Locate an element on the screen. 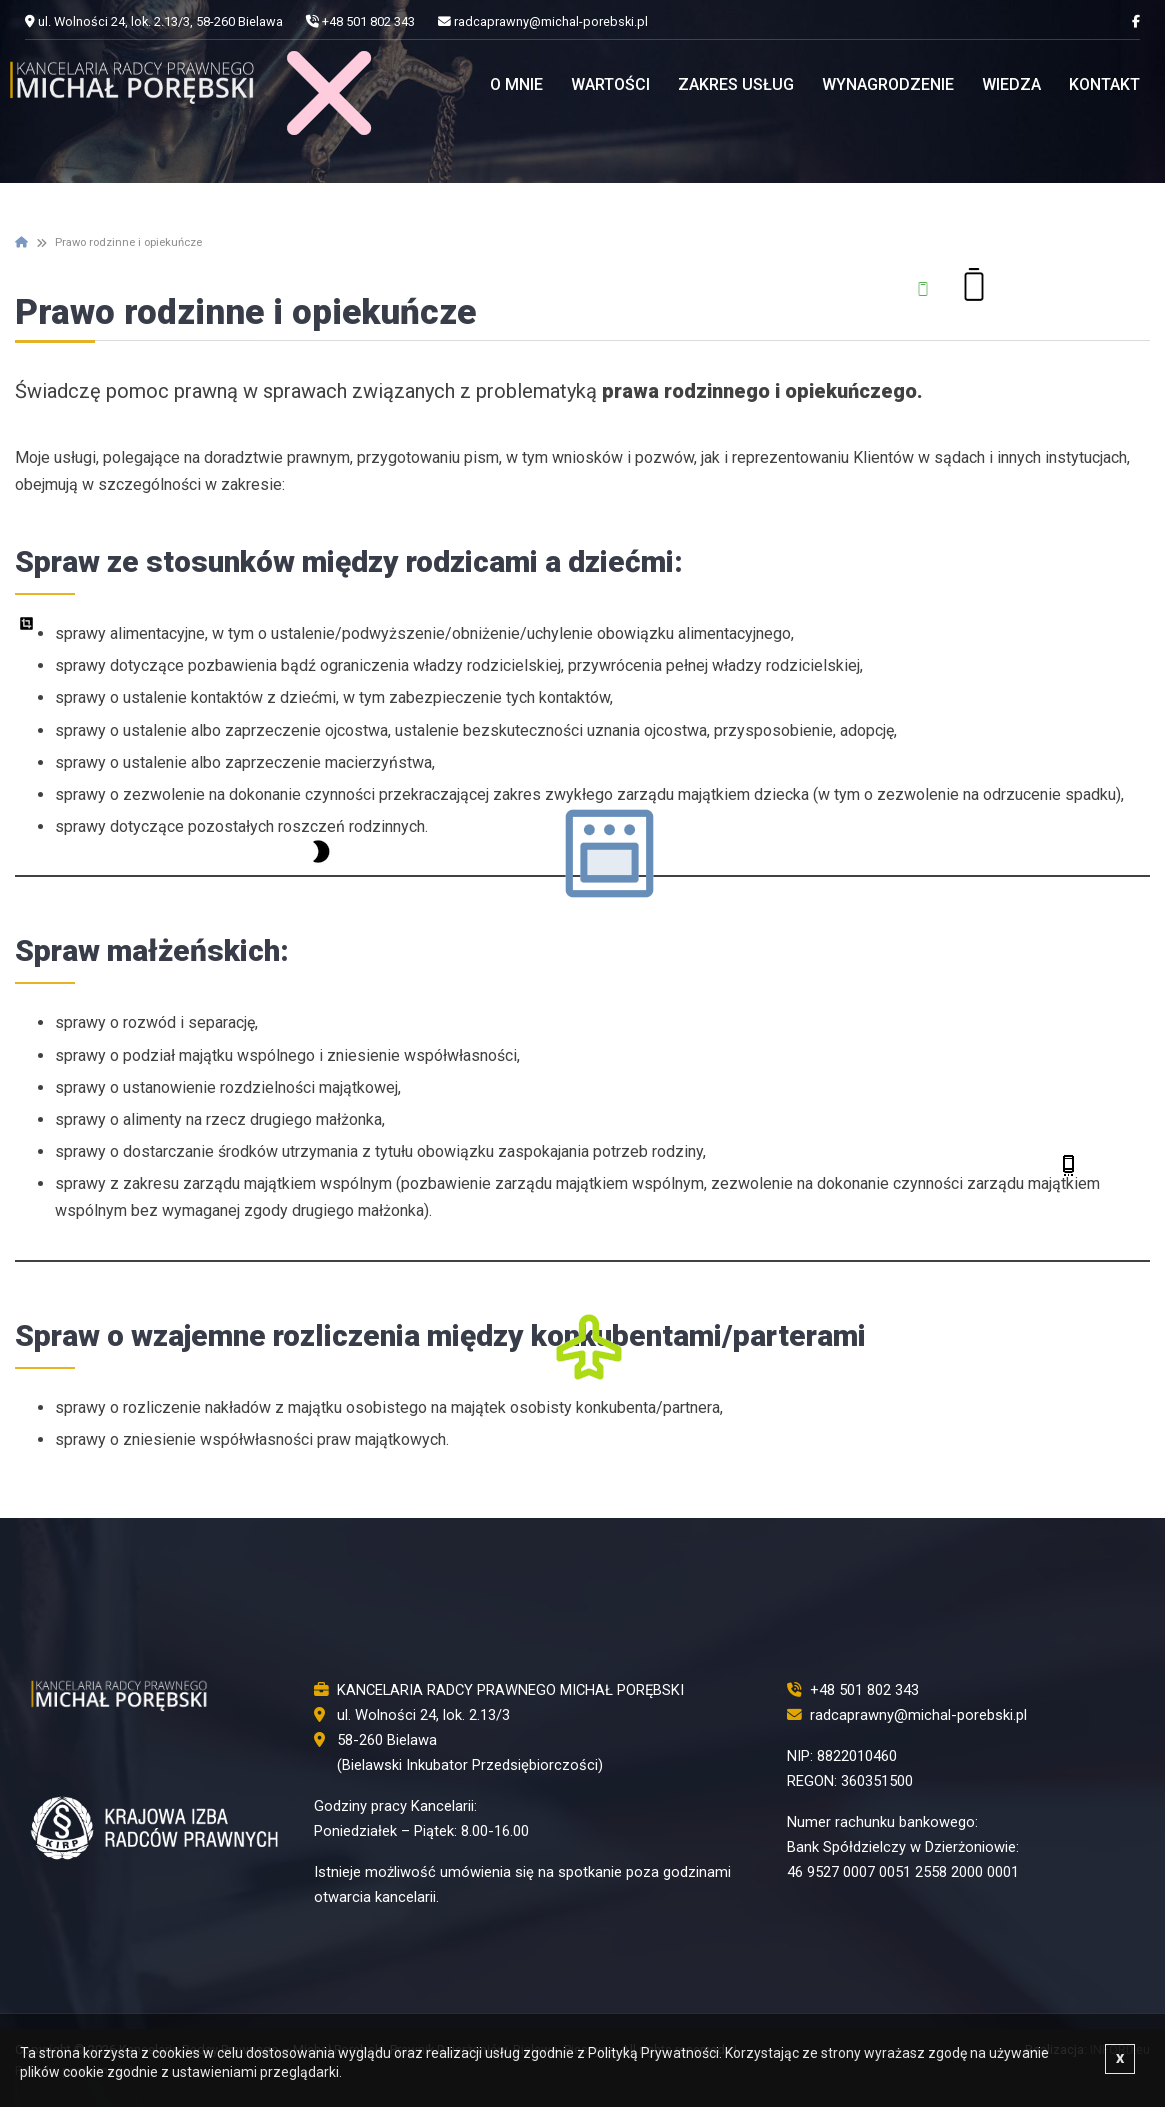 Image resolution: width=1165 pixels, height=2107 pixels. toggle dark mode or night theme is located at coordinates (320, 851).